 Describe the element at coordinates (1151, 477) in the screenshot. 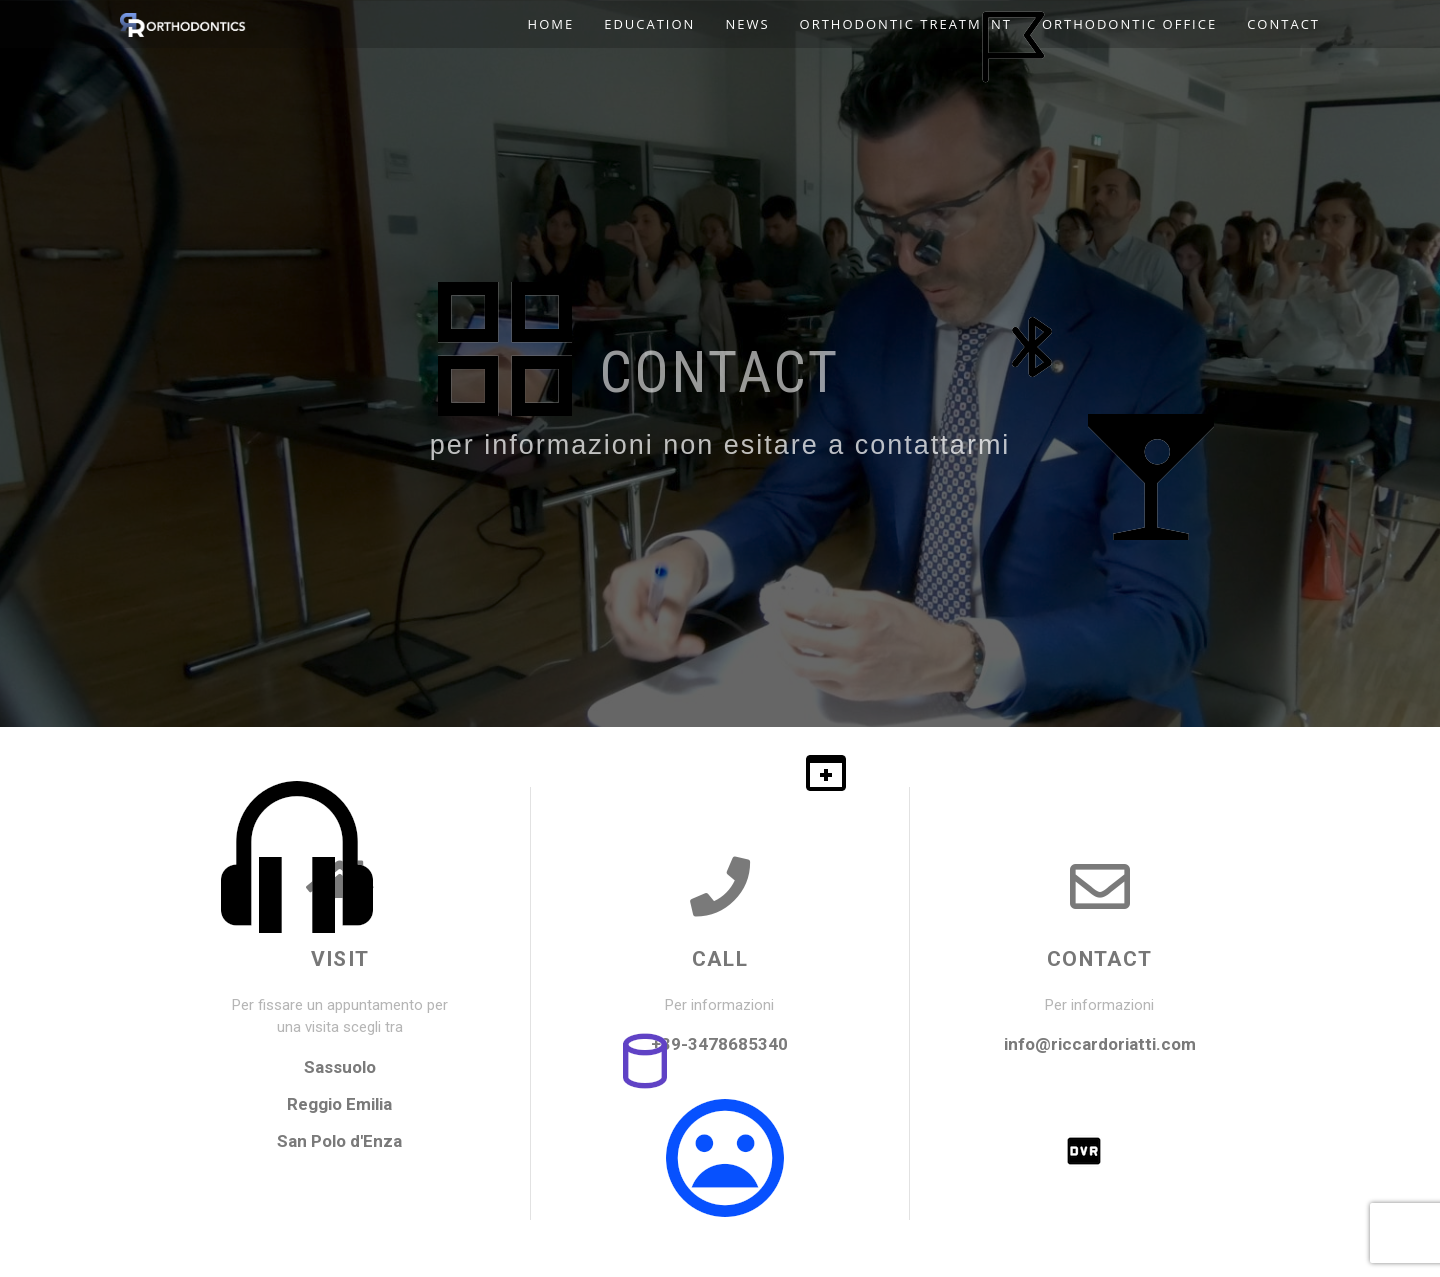

I see `view drink menu or beverage options` at that location.